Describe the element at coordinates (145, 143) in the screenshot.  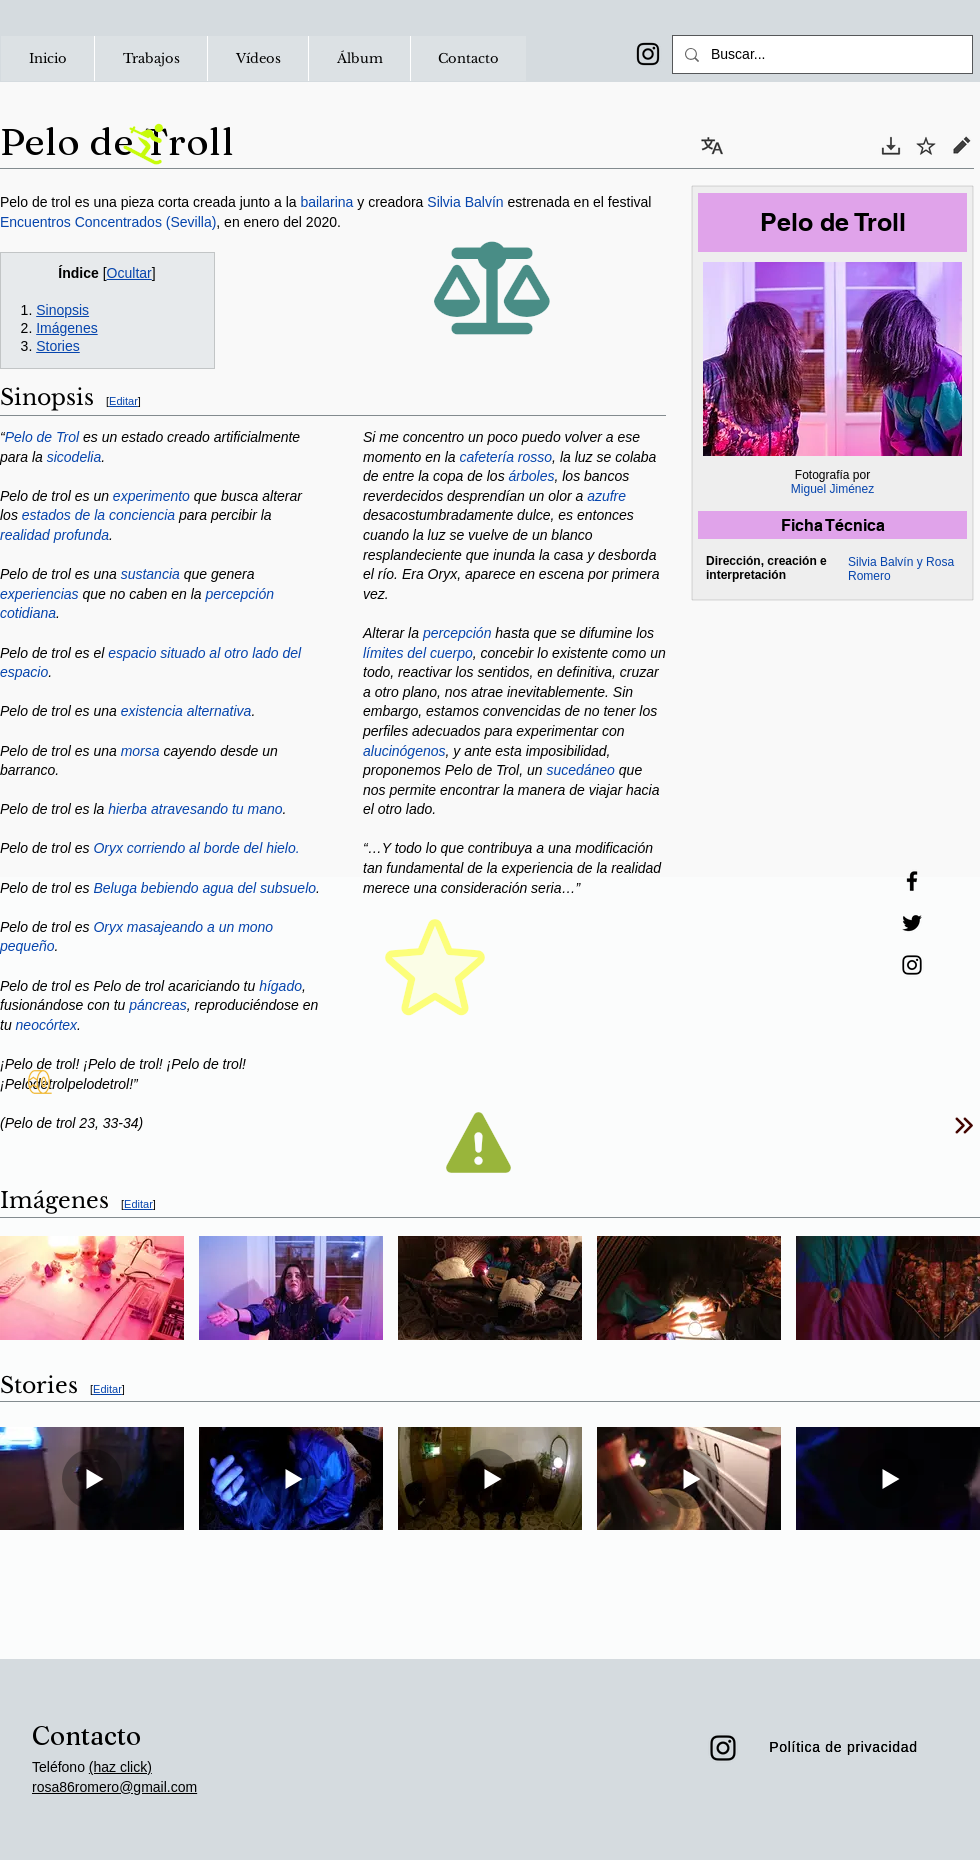
I see `access skiing or winter sports information` at that location.